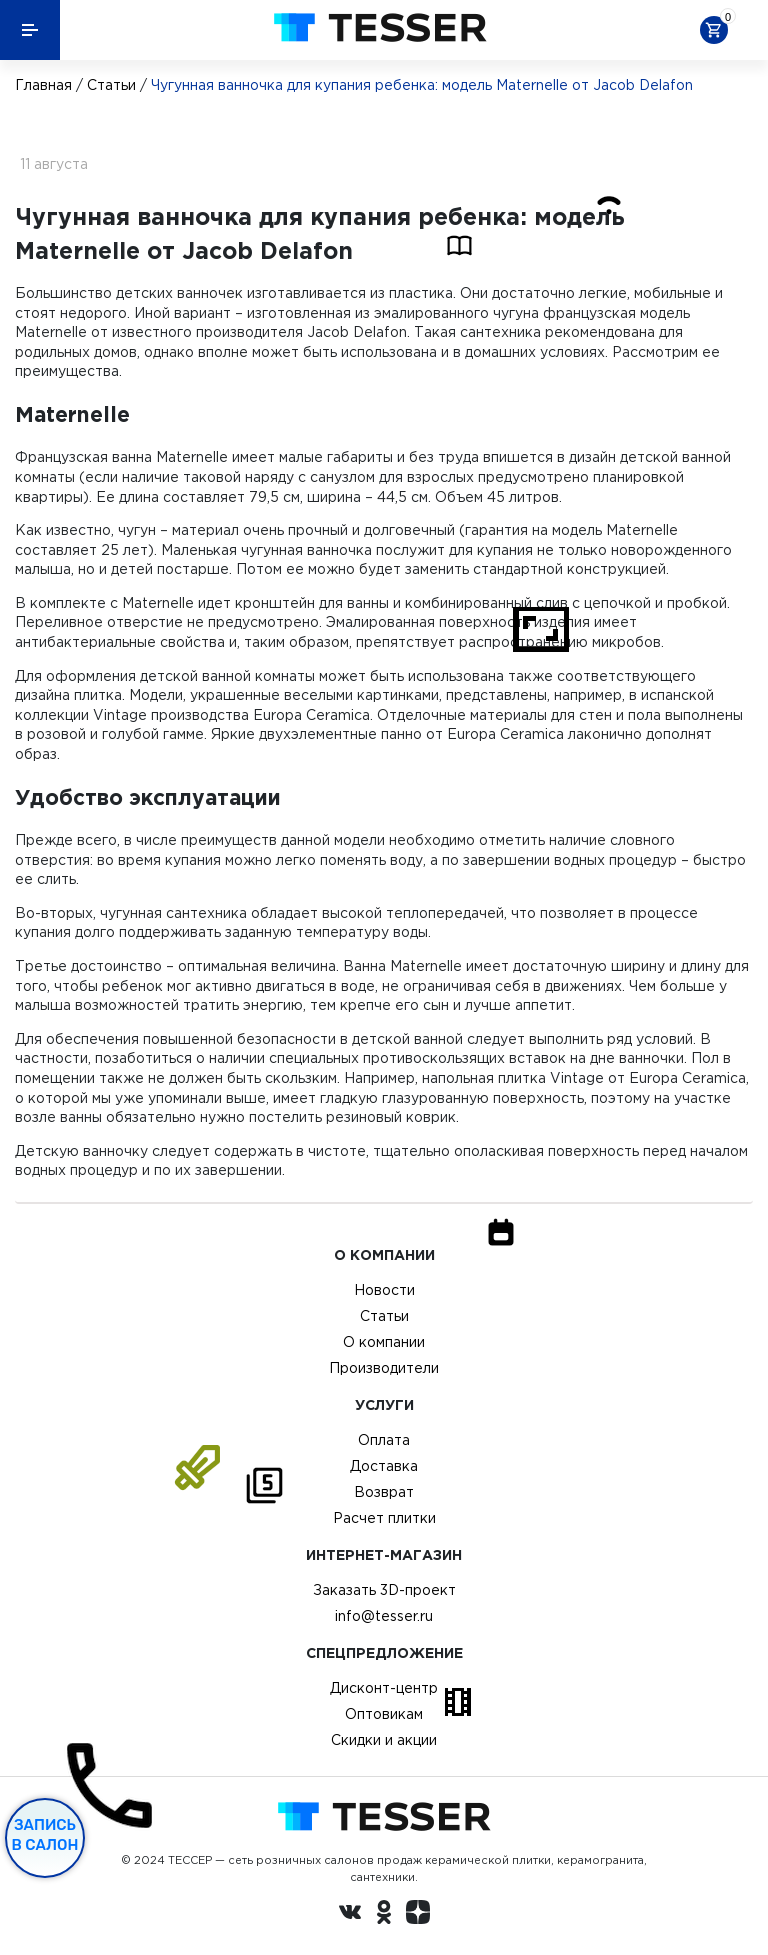  Describe the element at coordinates (501, 1233) in the screenshot. I see `view weekly calendar` at that location.